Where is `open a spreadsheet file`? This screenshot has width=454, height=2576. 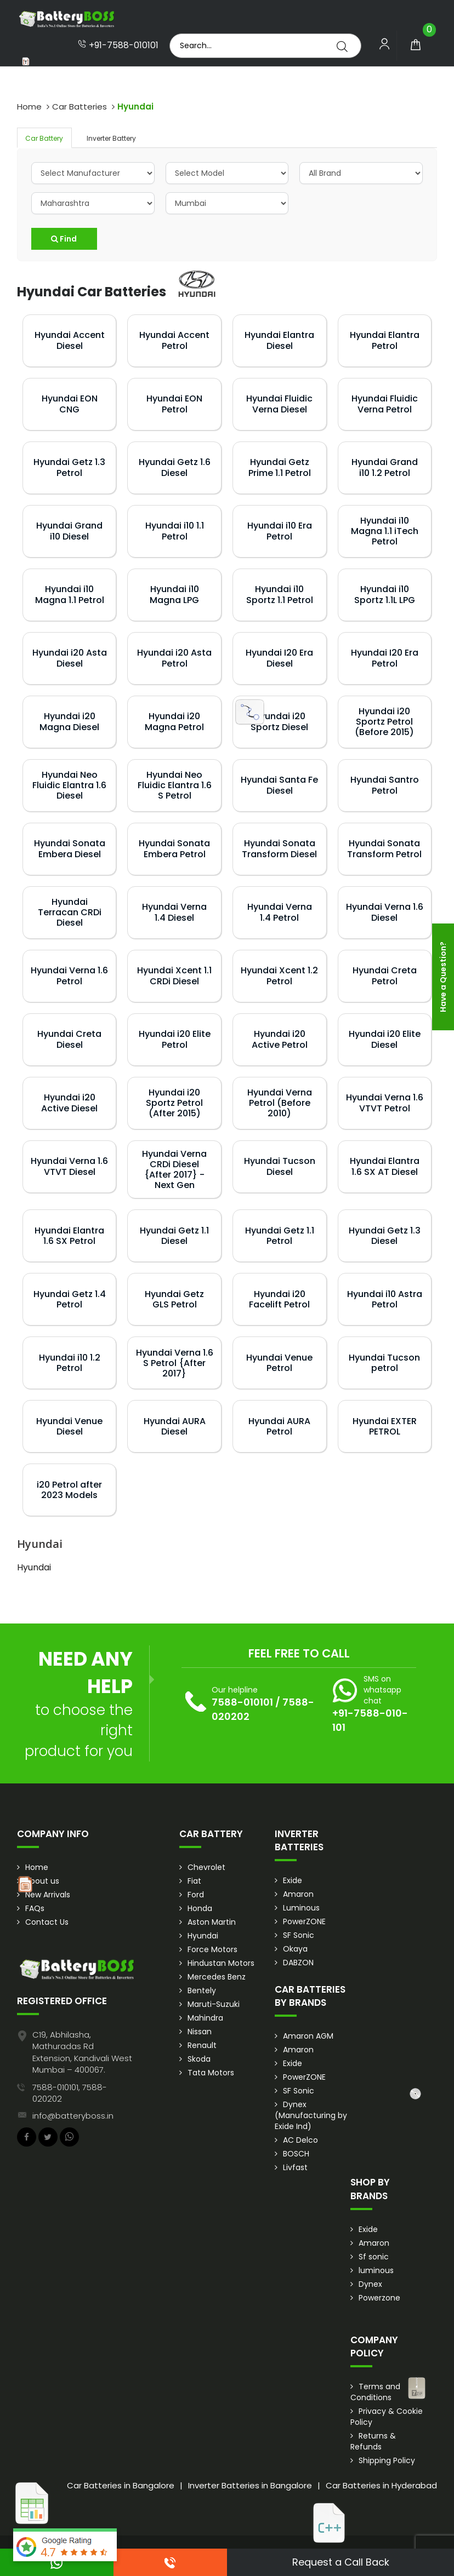 open a spreadsheet file is located at coordinates (32, 2503).